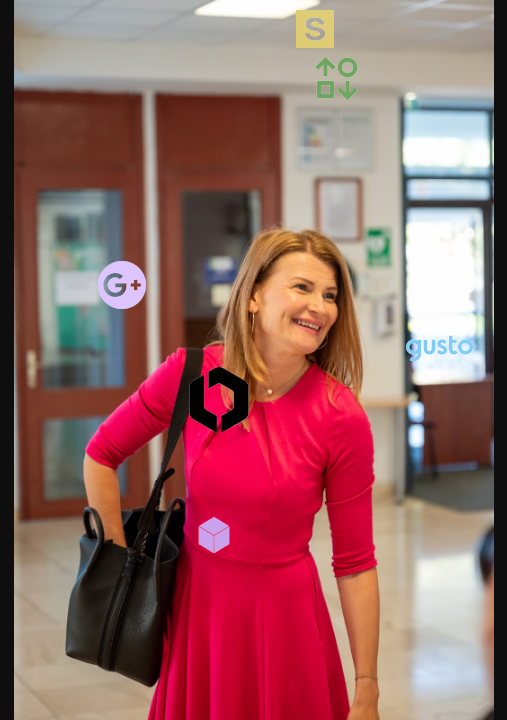 Image resolution: width=507 pixels, height=720 pixels. What do you see at coordinates (336, 78) in the screenshot?
I see `swap or exchange items` at bounding box center [336, 78].